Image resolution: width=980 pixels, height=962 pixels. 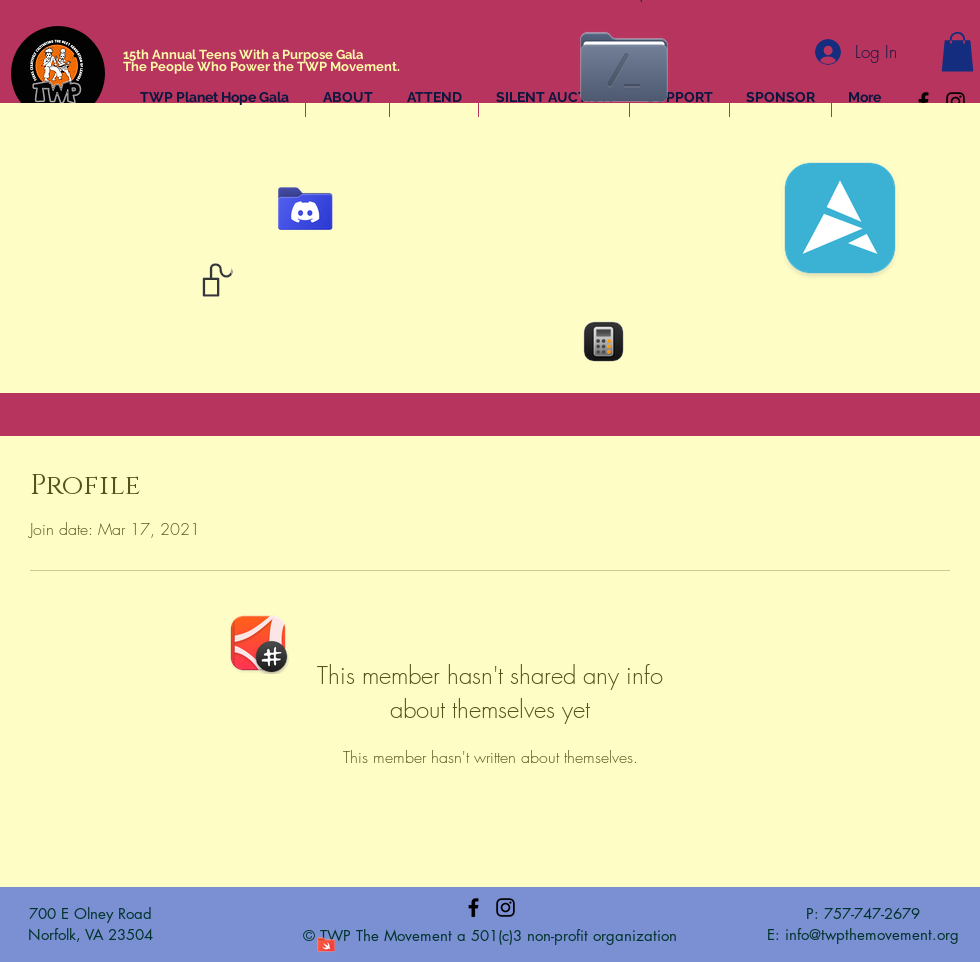 What do you see at coordinates (258, 643) in the screenshot?
I see `open zathura document viewer` at bounding box center [258, 643].